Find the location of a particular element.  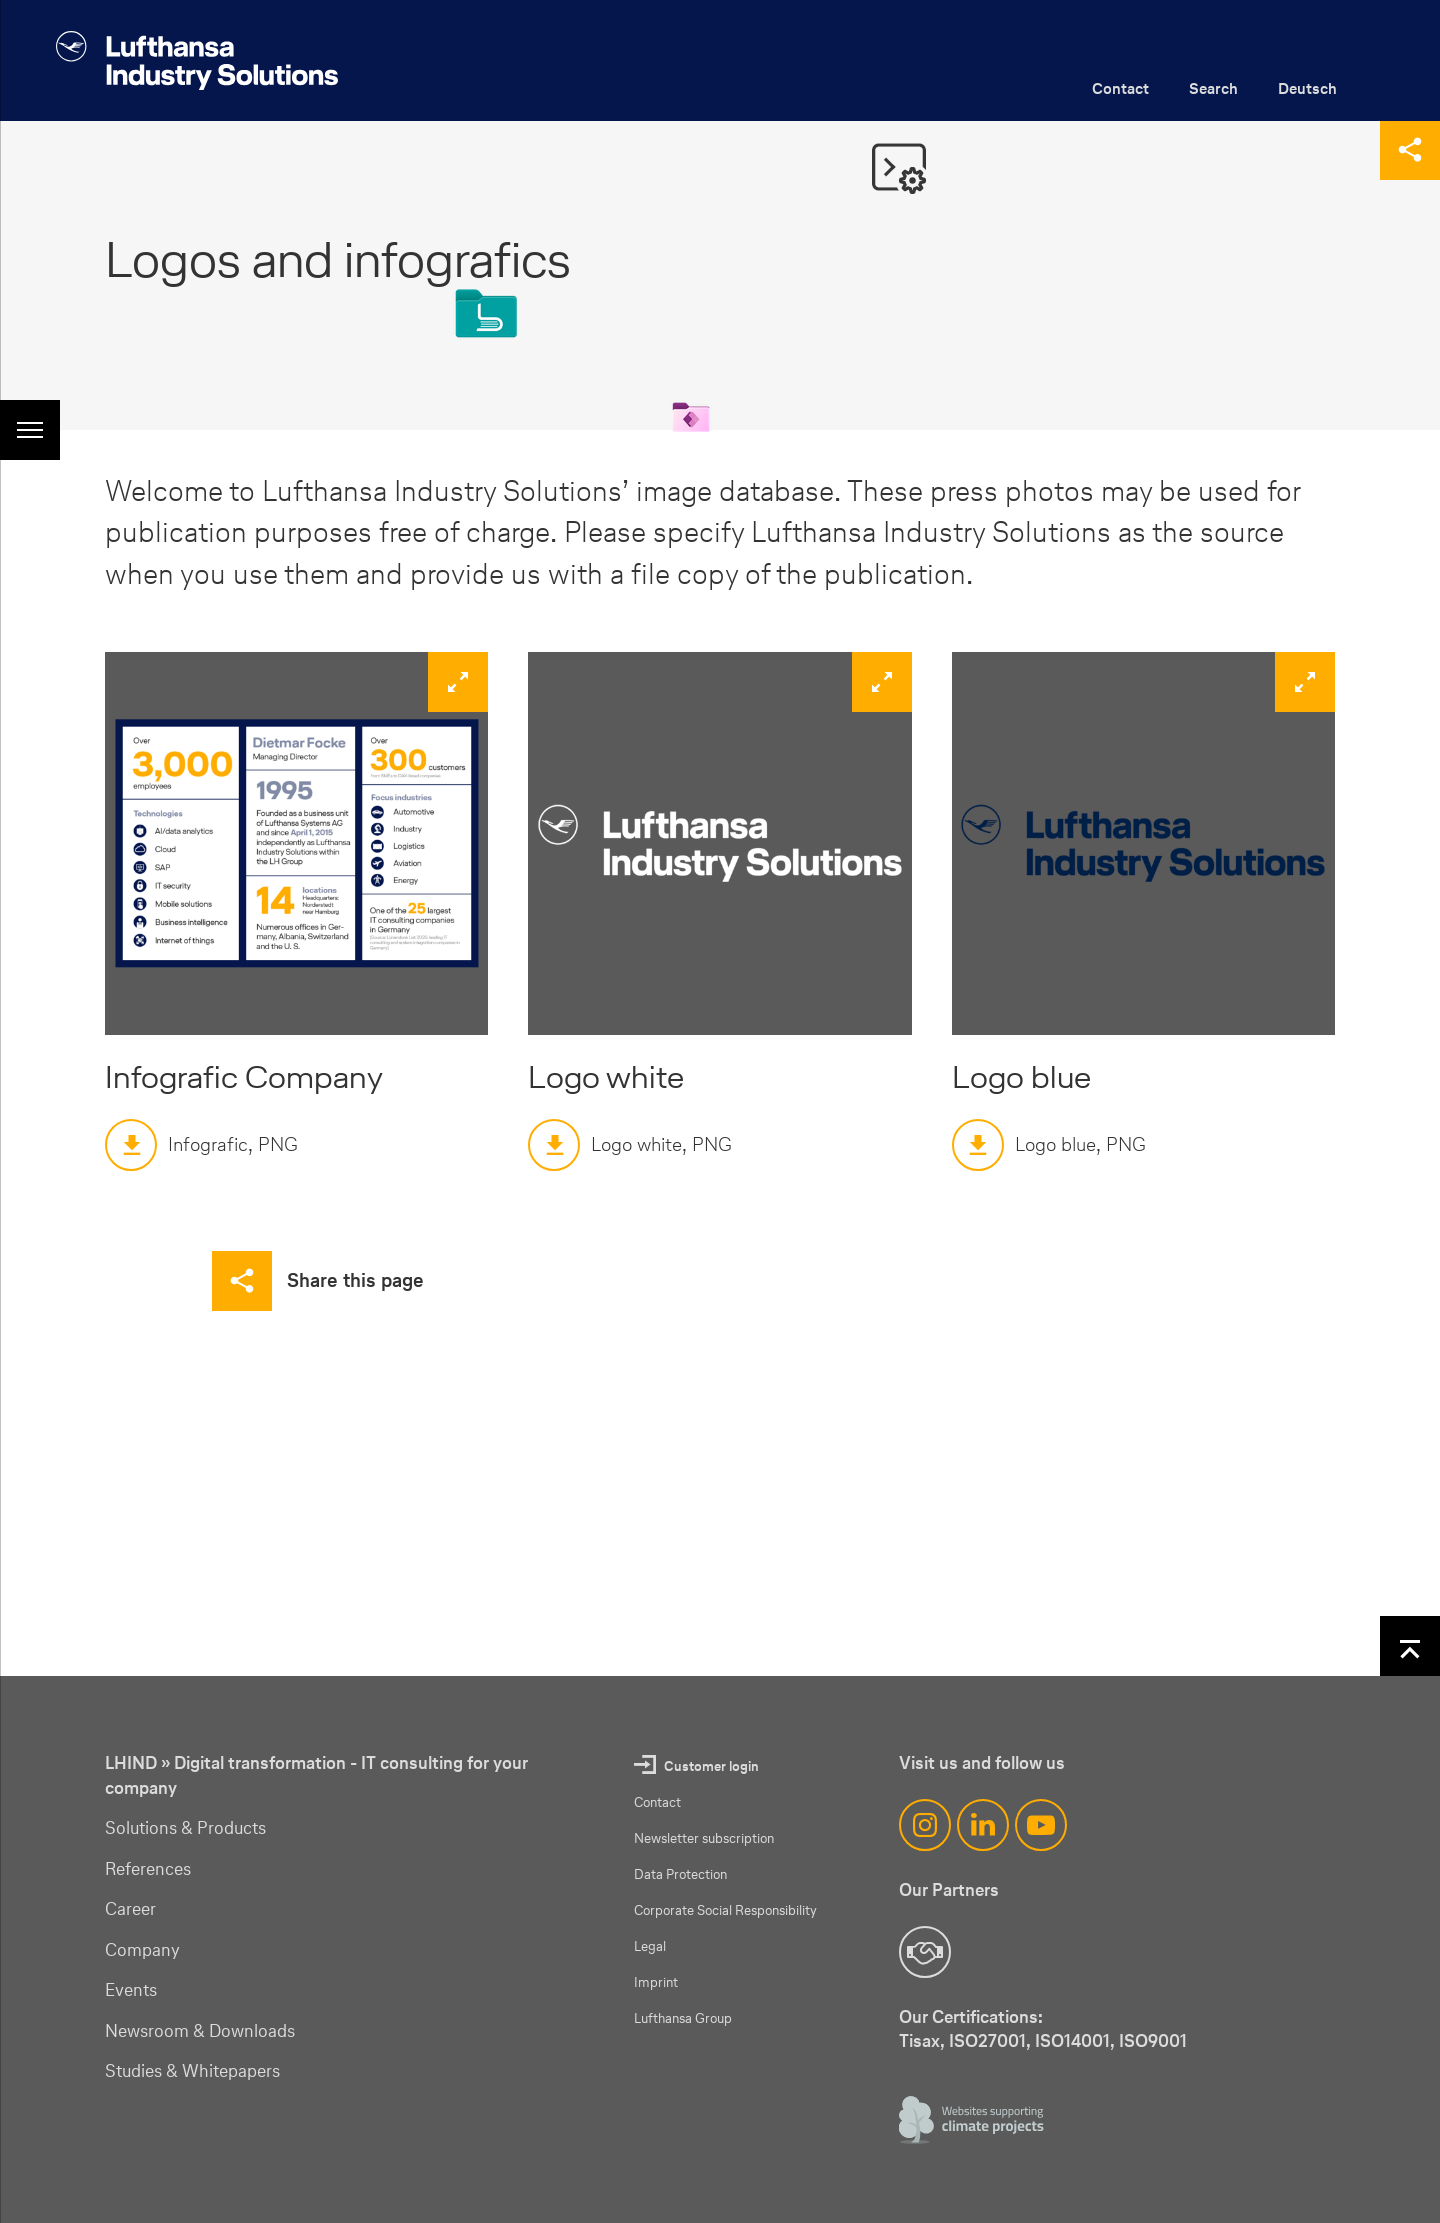

open folder containing Microsoft Power Apps files is located at coordinates (691, 418).